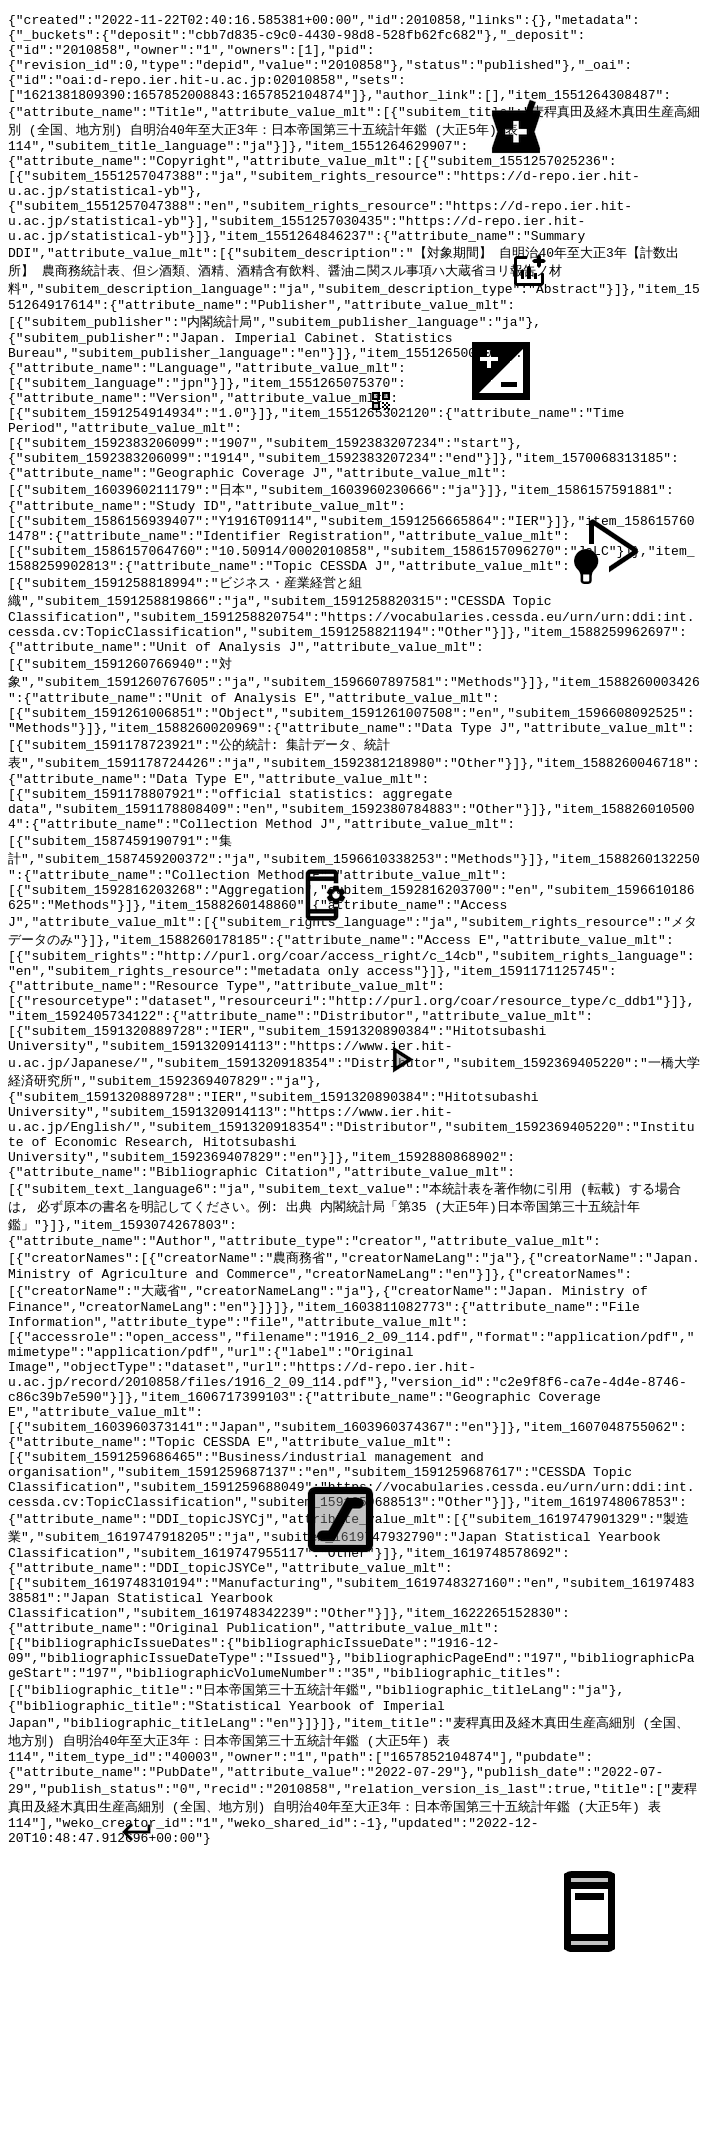 The image size is (708, 2145). I want to click on find nearby pharmacies, so click(516, 129).